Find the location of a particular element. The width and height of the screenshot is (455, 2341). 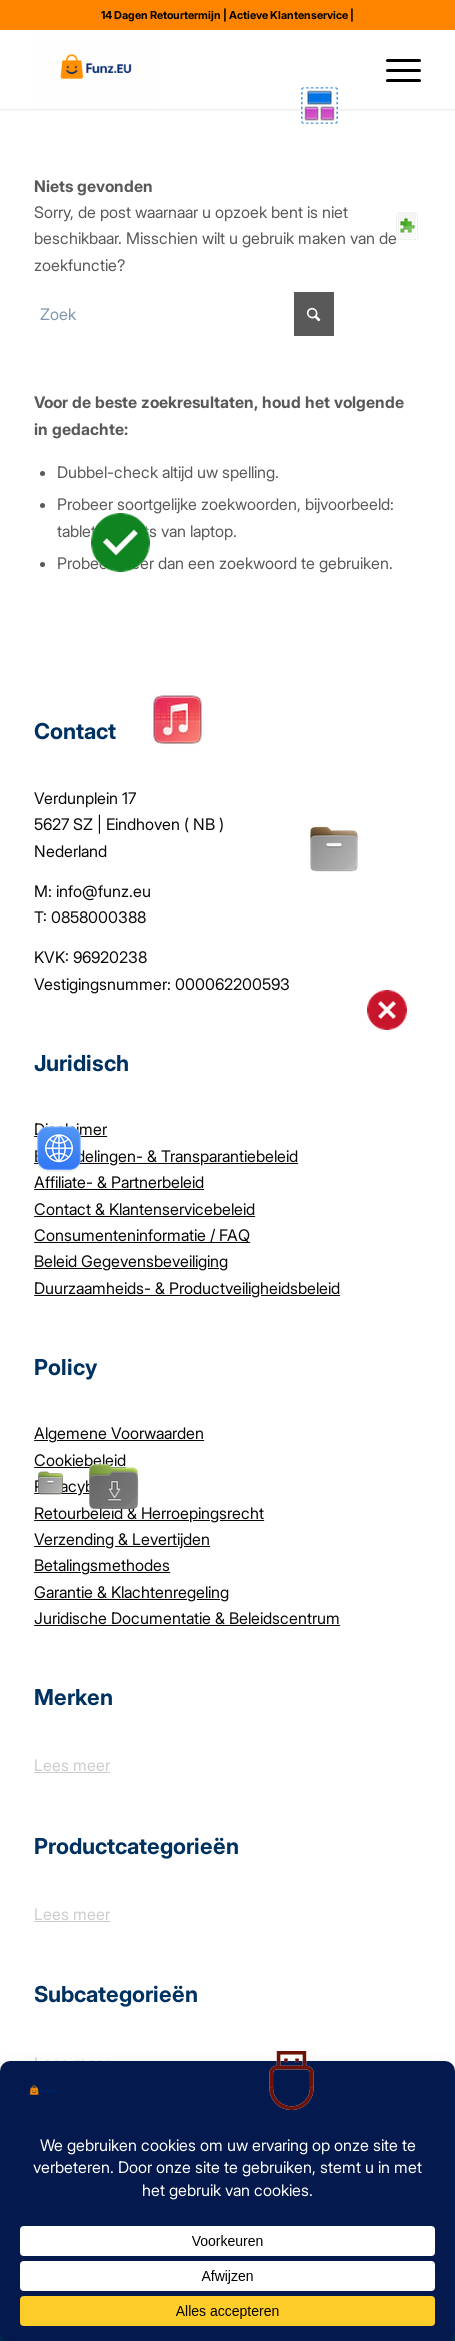

indicates an extension or plugin file type is located at coordinates (407, 226).